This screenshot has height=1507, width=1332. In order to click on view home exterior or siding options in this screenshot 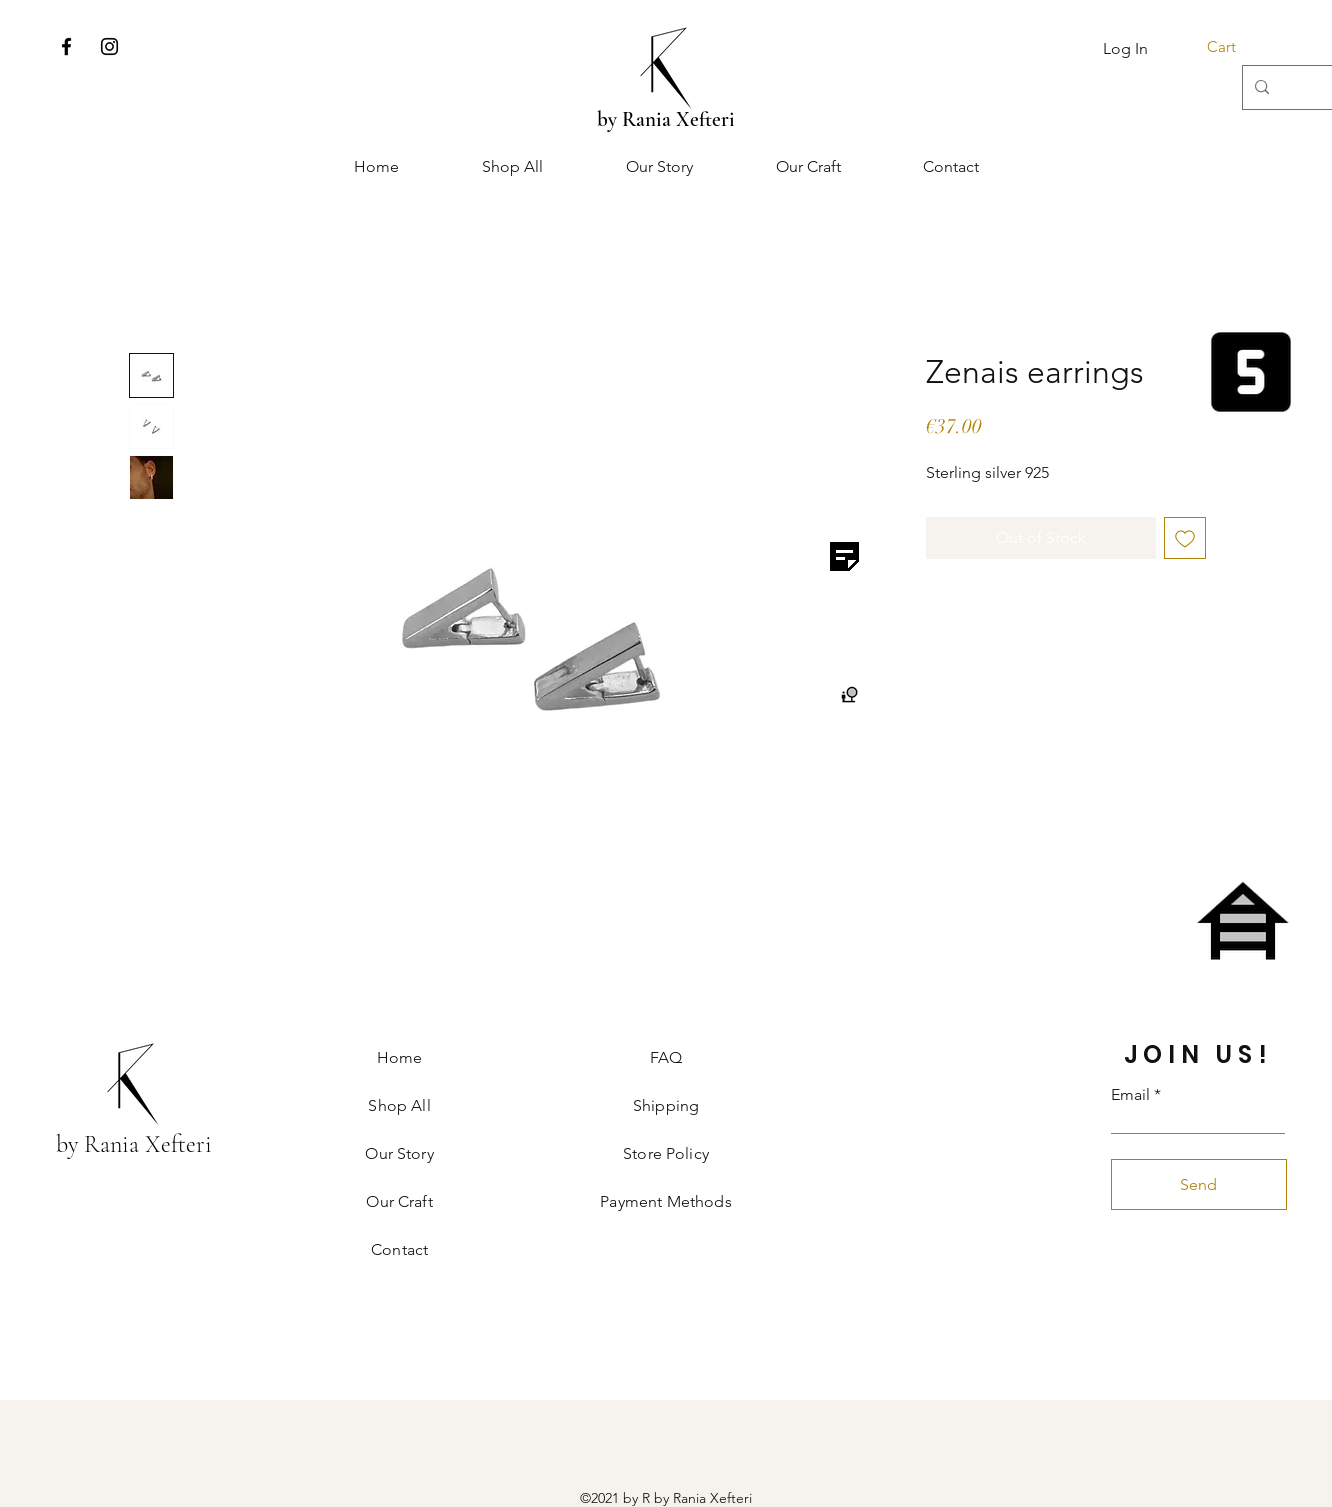, I will do `click(1243, 923)`.